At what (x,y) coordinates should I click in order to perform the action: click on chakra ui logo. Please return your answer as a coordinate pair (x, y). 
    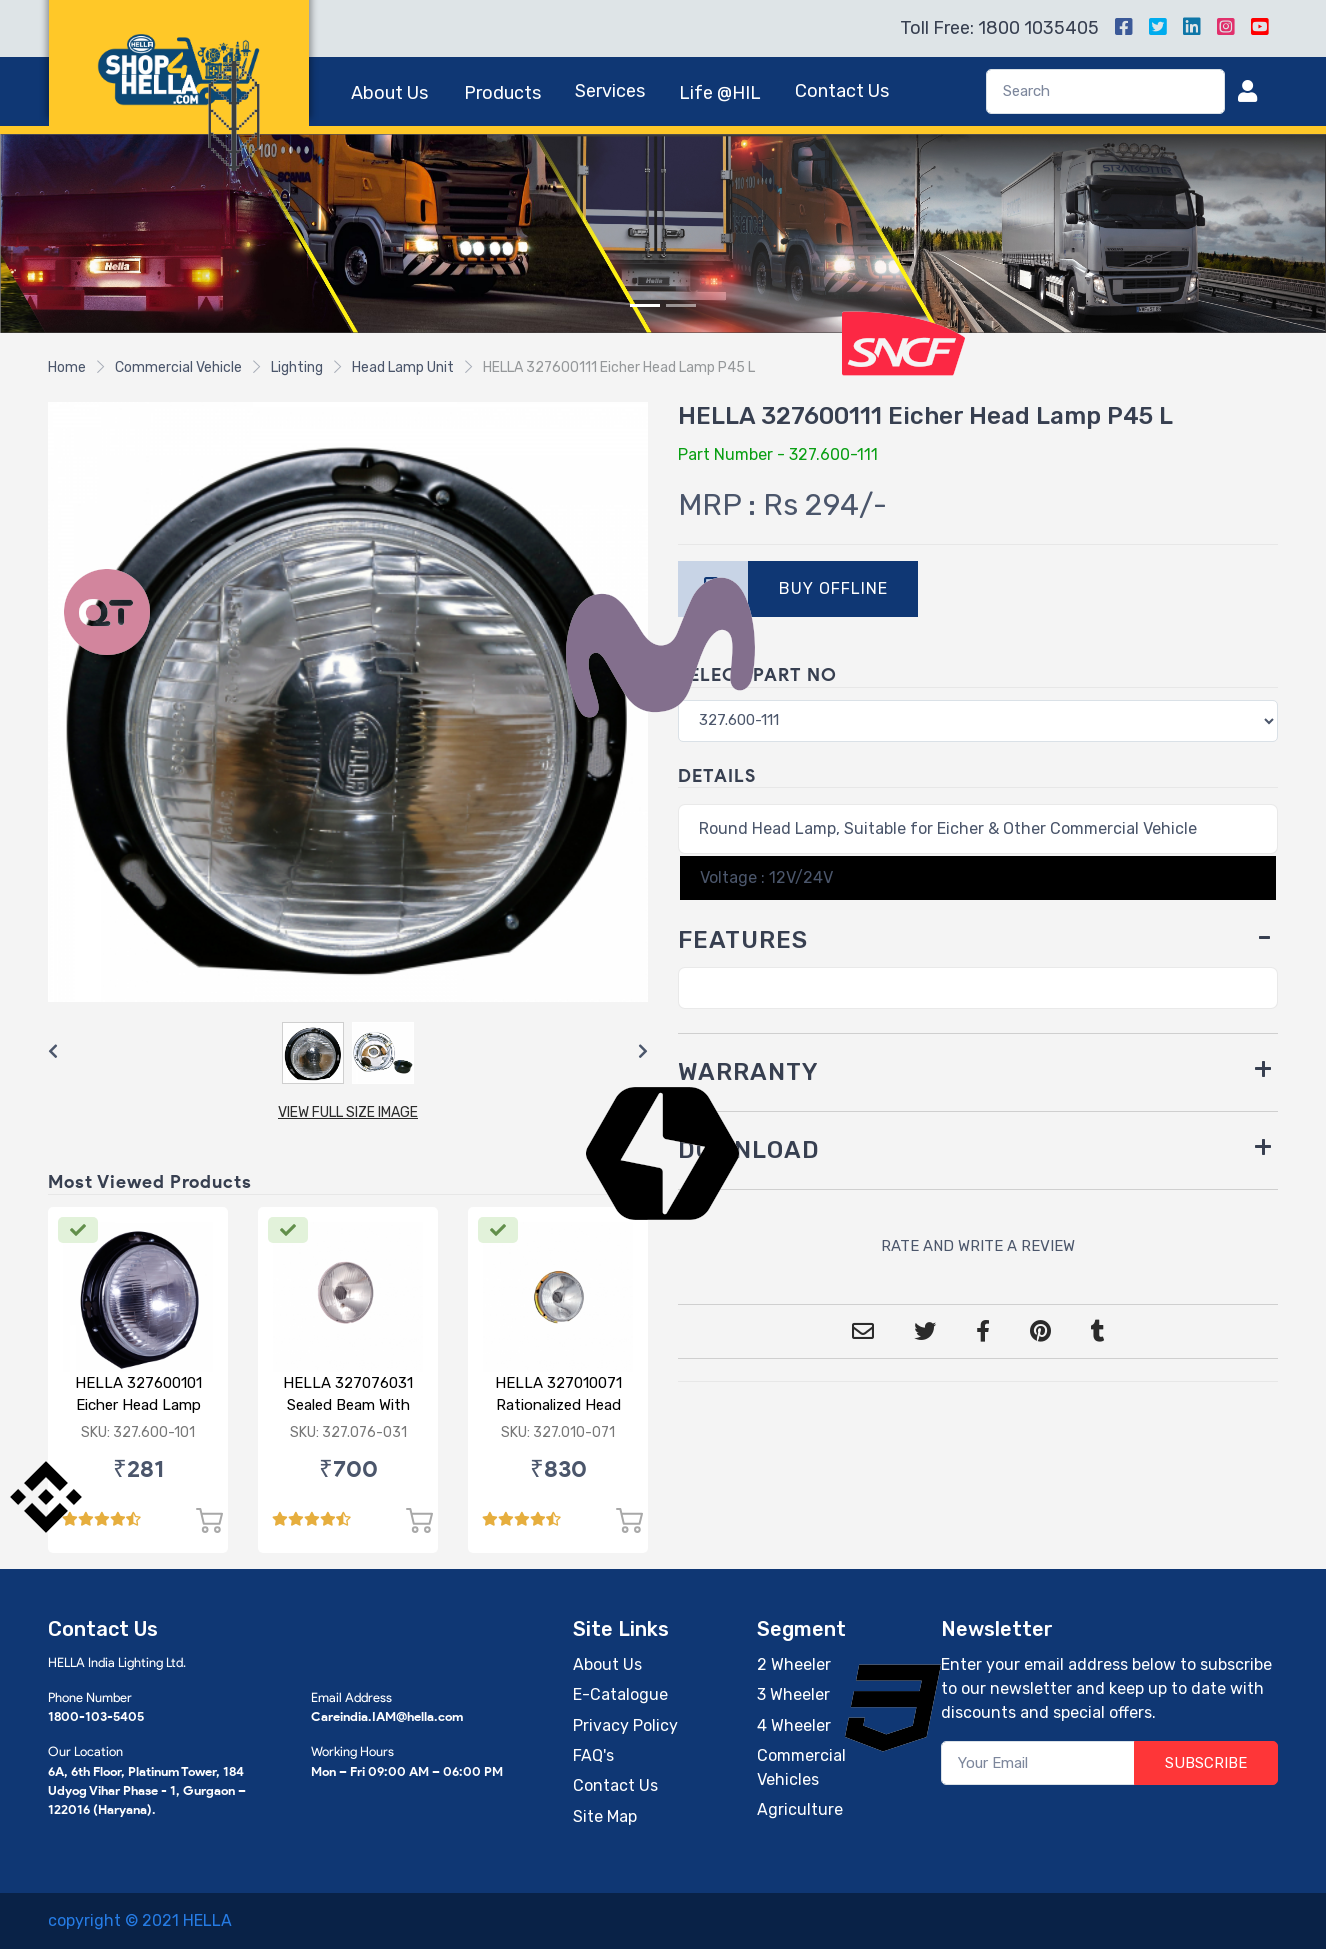
    Looking at the image, I should click on (662, 1153).